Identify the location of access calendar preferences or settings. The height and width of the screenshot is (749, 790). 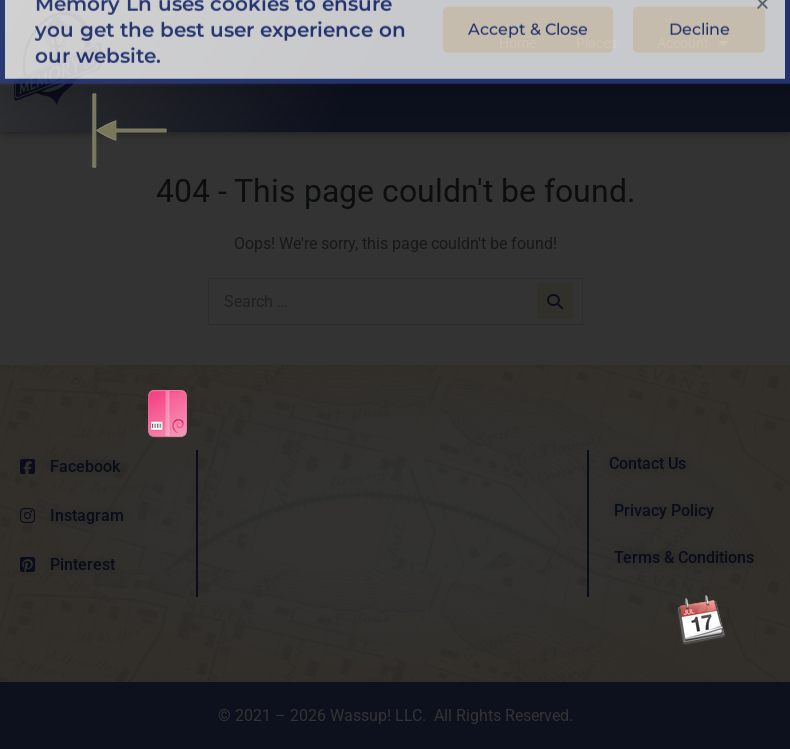
(701, 620).